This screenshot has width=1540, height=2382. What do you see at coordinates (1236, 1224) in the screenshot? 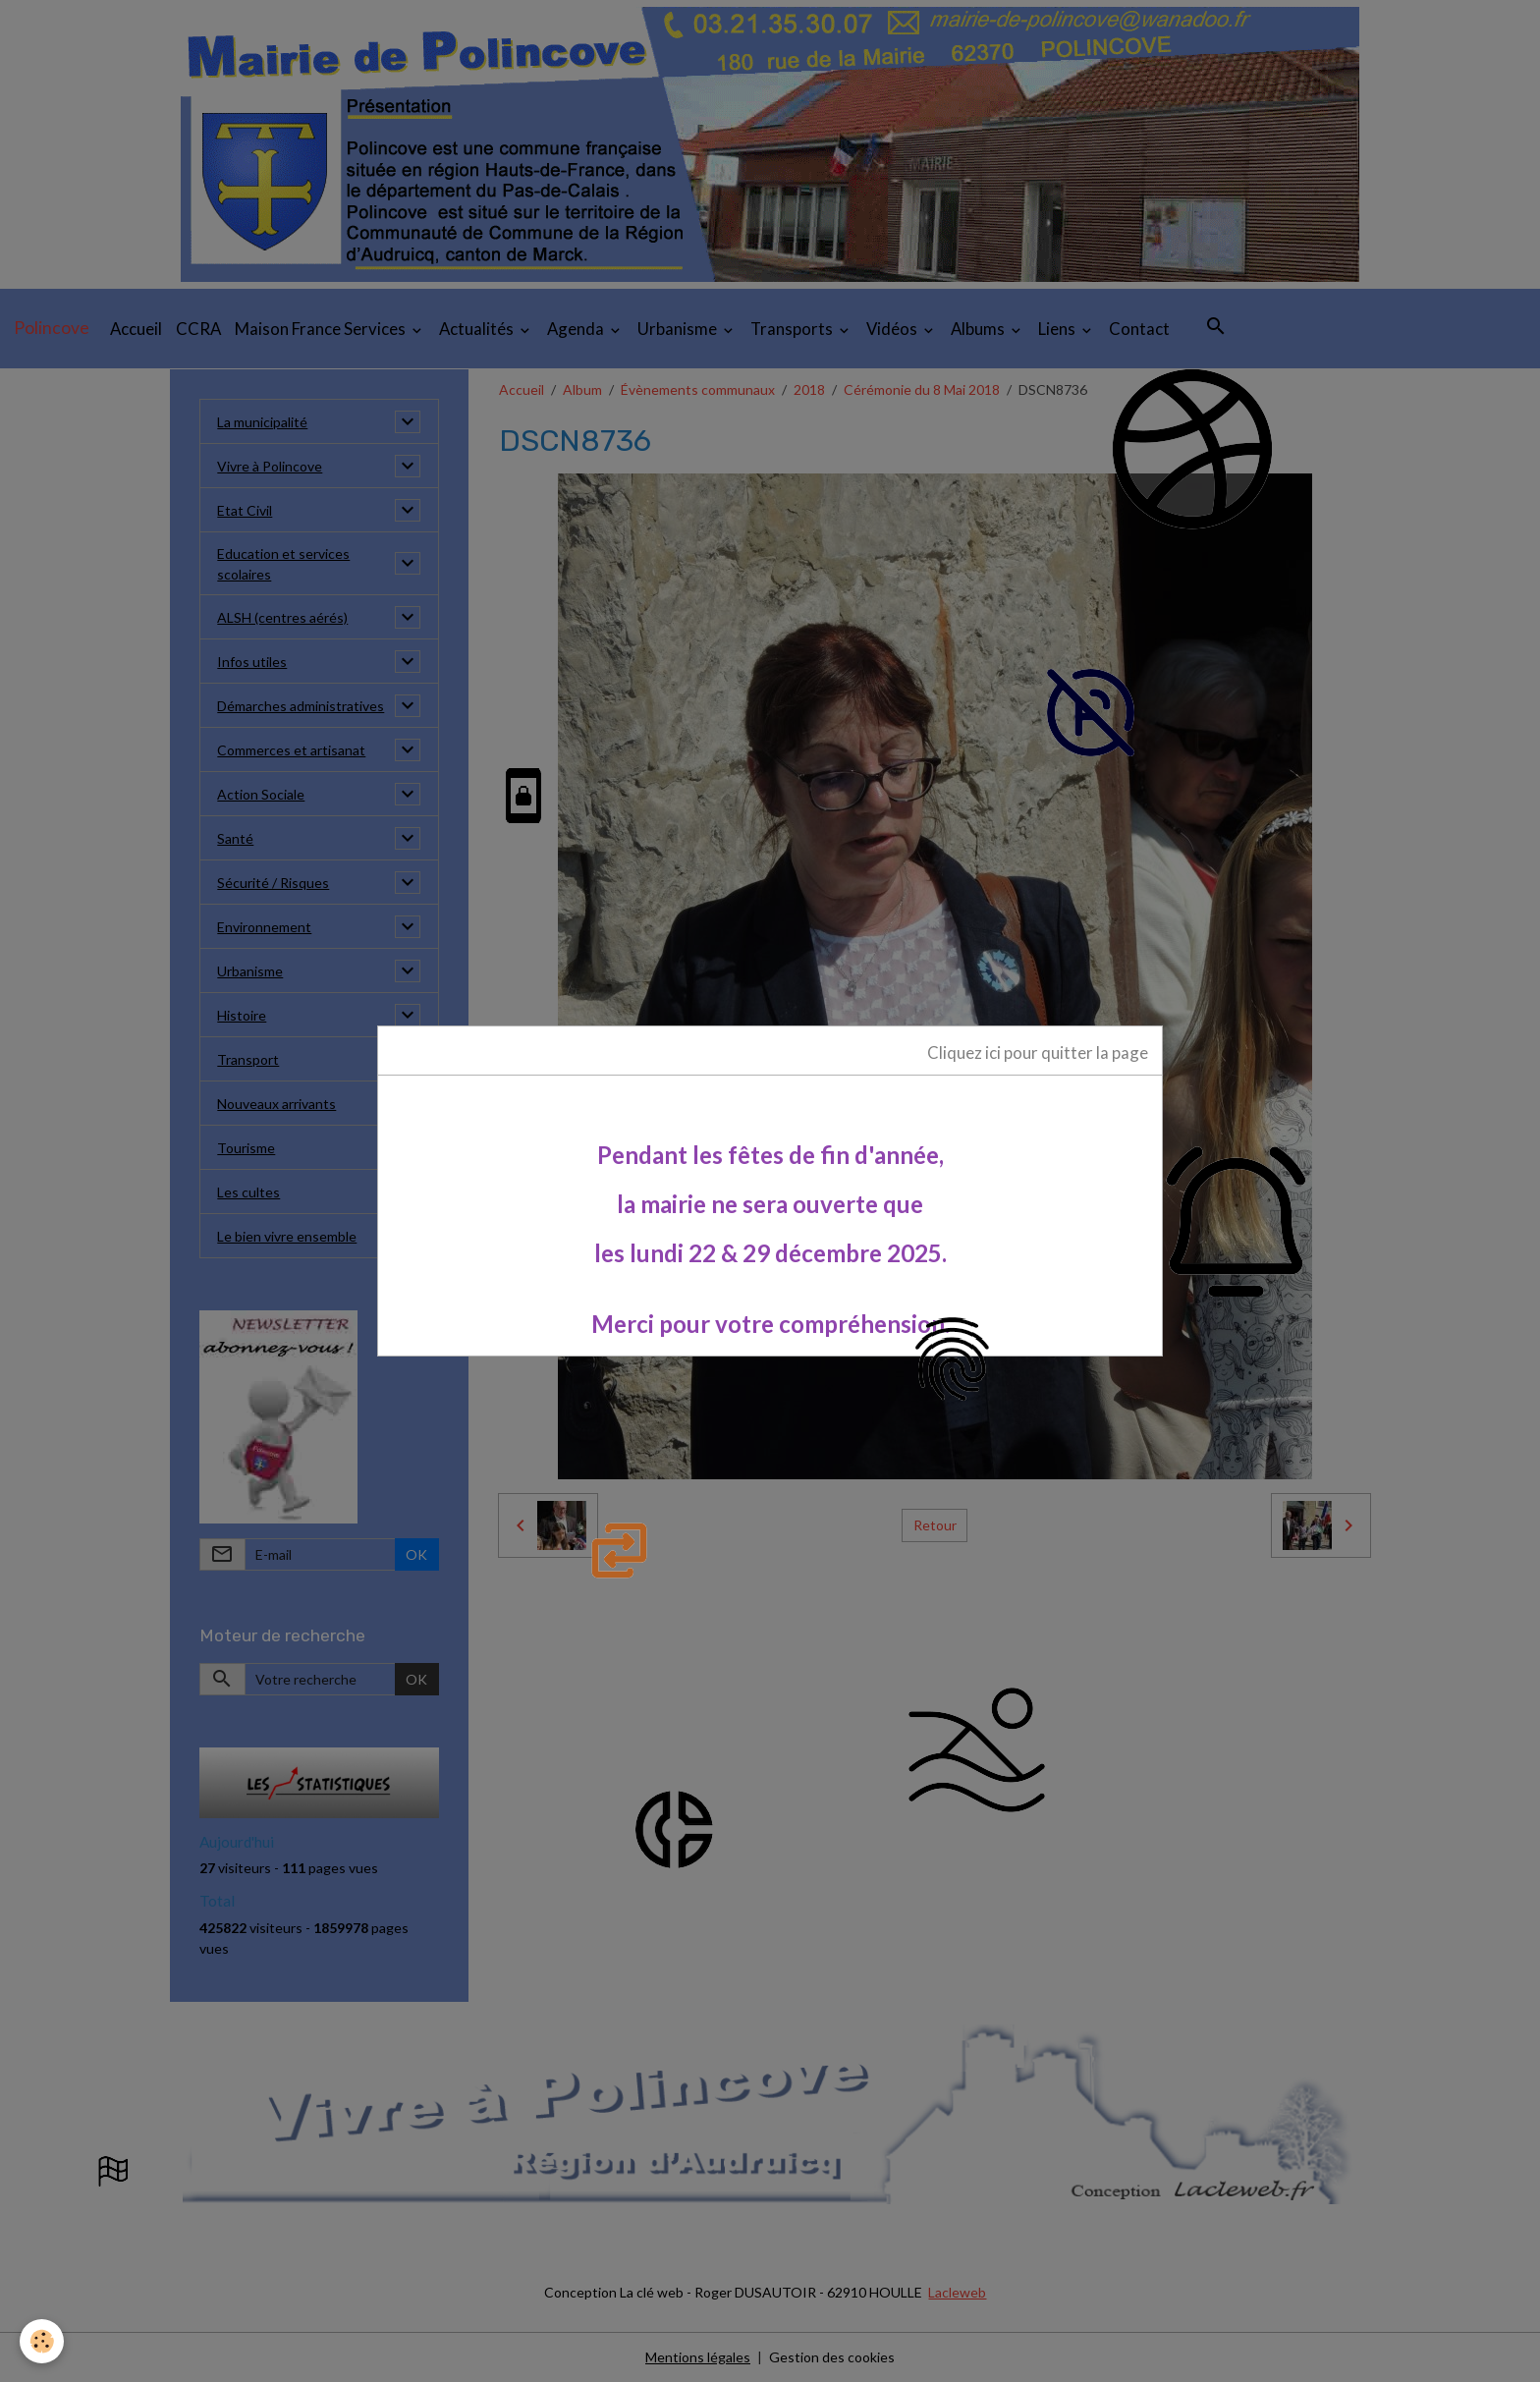
I see `indicates new notifications or alerts` at bounding box center [1236, 1224].